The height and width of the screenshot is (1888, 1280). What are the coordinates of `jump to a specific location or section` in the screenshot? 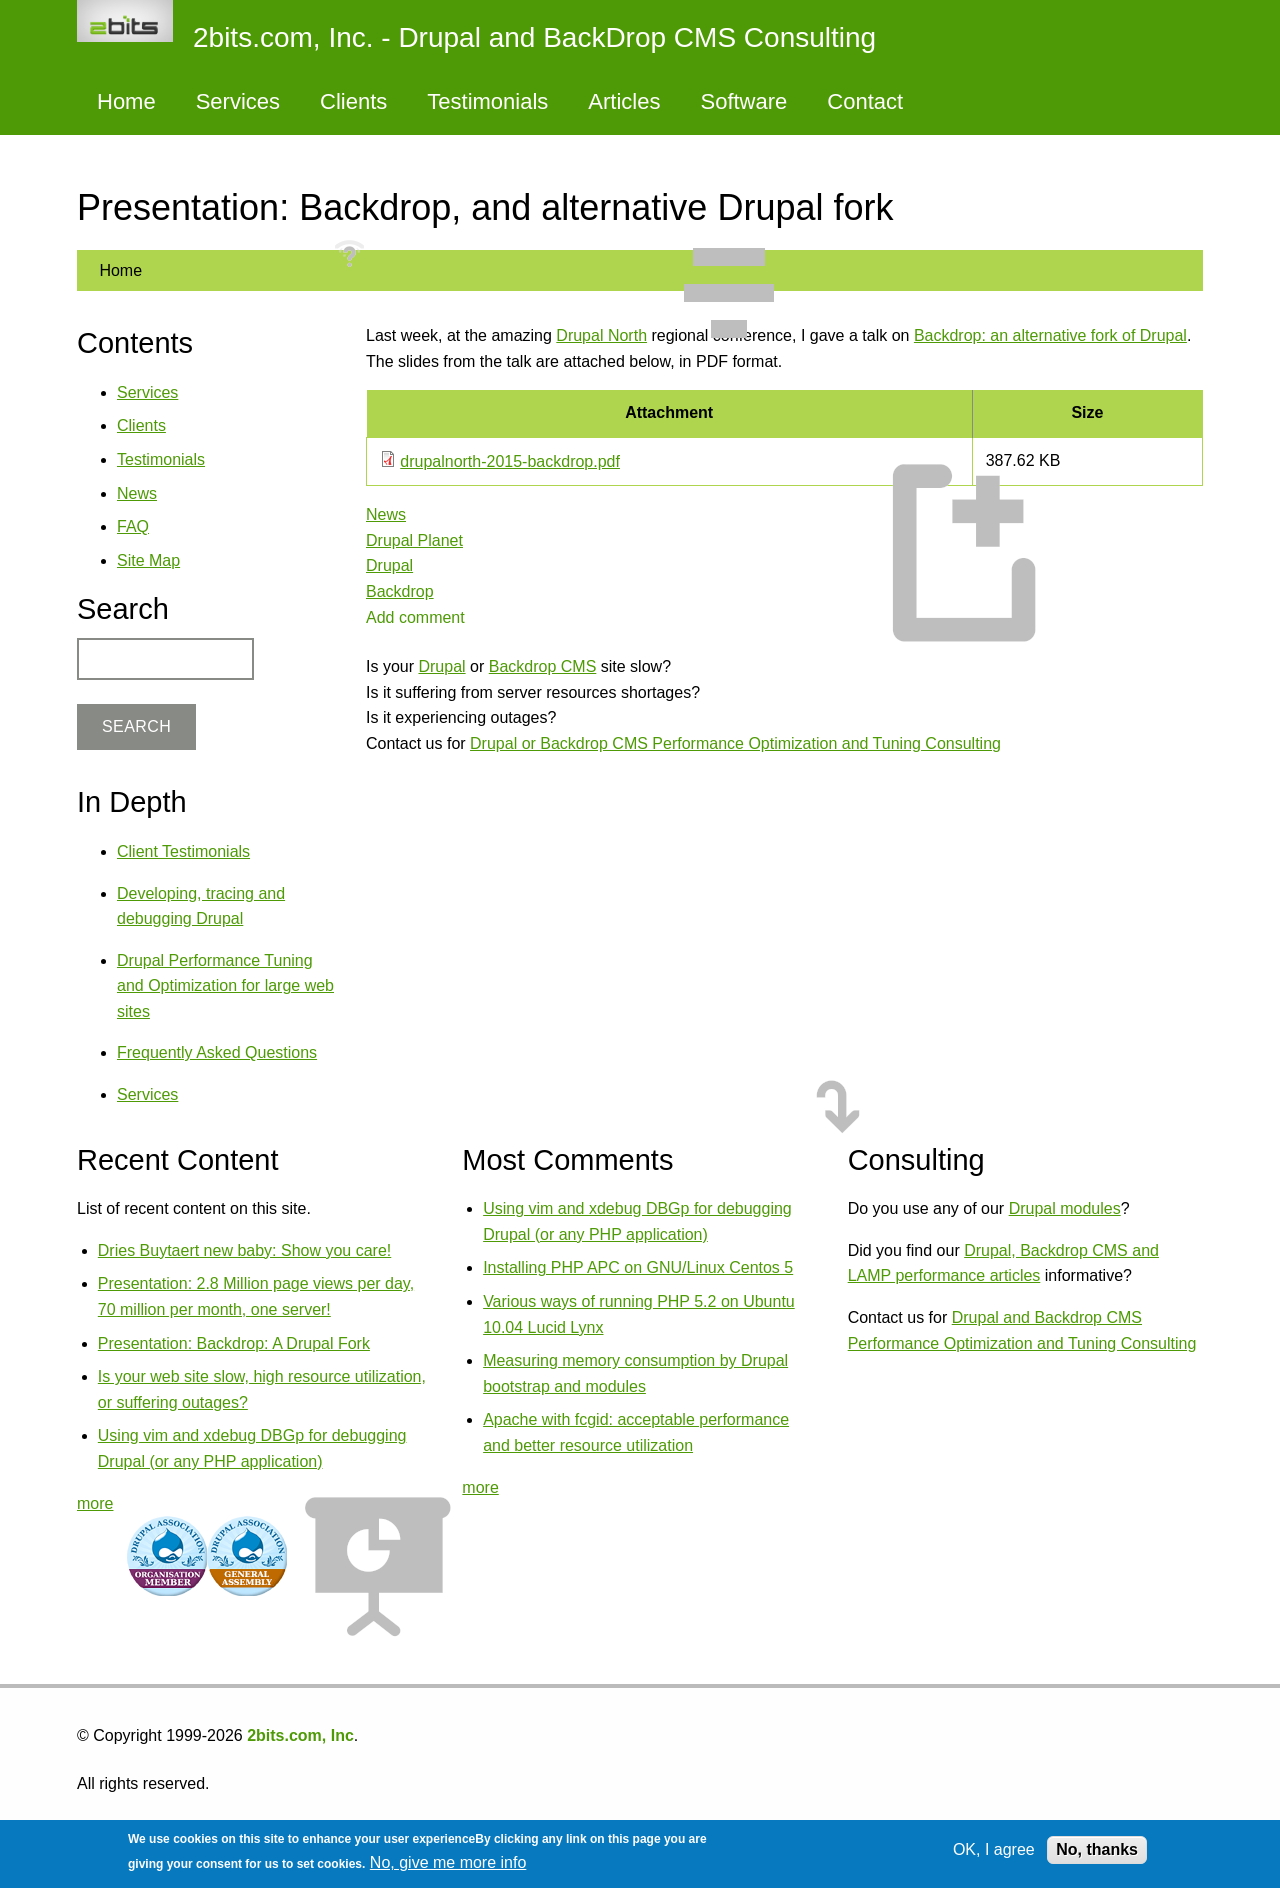 It's located at (838, 1106).